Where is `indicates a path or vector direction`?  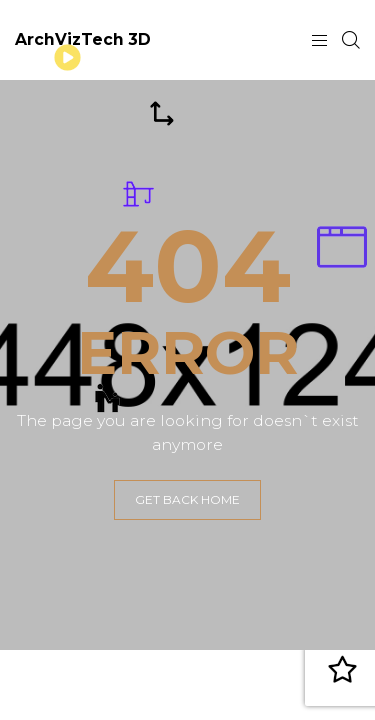
indicates a path or vector direction is located at coordinates (161, 113).